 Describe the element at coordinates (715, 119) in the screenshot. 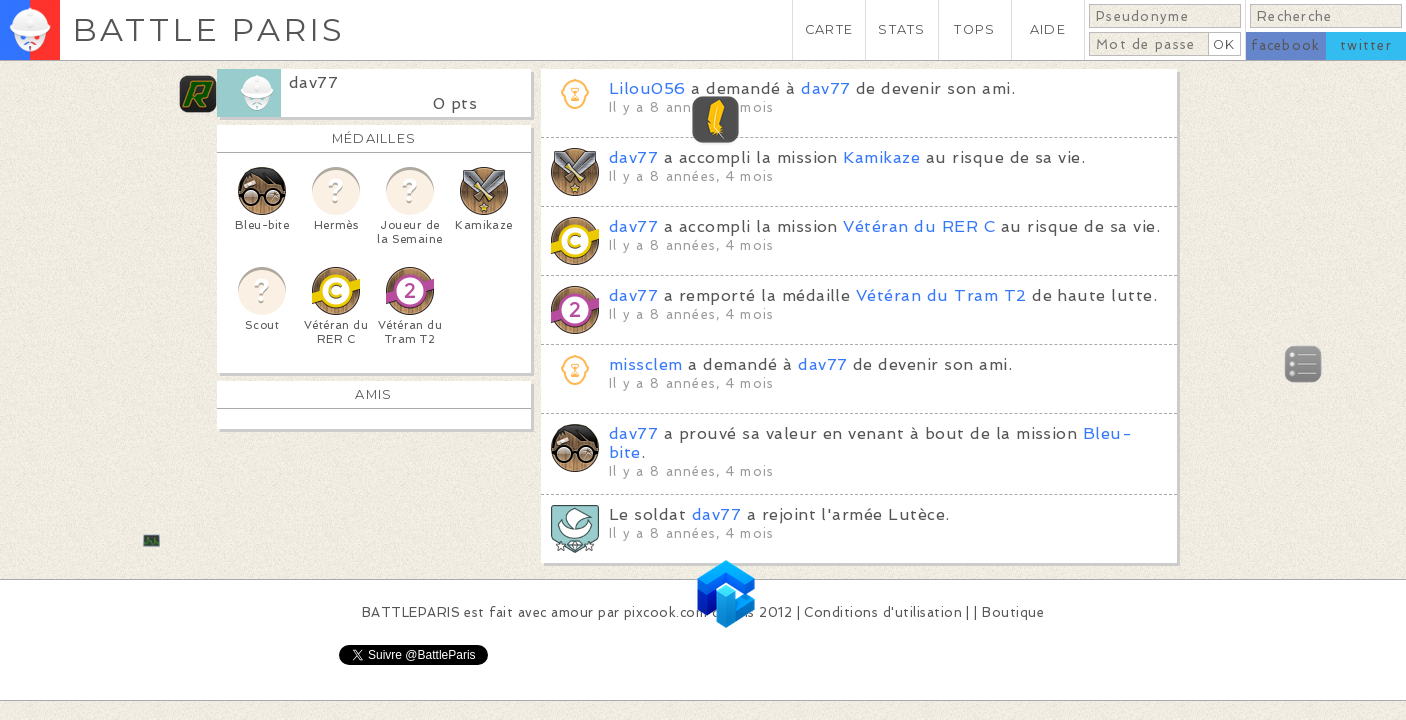

I see `launch linux lite application` at that location.